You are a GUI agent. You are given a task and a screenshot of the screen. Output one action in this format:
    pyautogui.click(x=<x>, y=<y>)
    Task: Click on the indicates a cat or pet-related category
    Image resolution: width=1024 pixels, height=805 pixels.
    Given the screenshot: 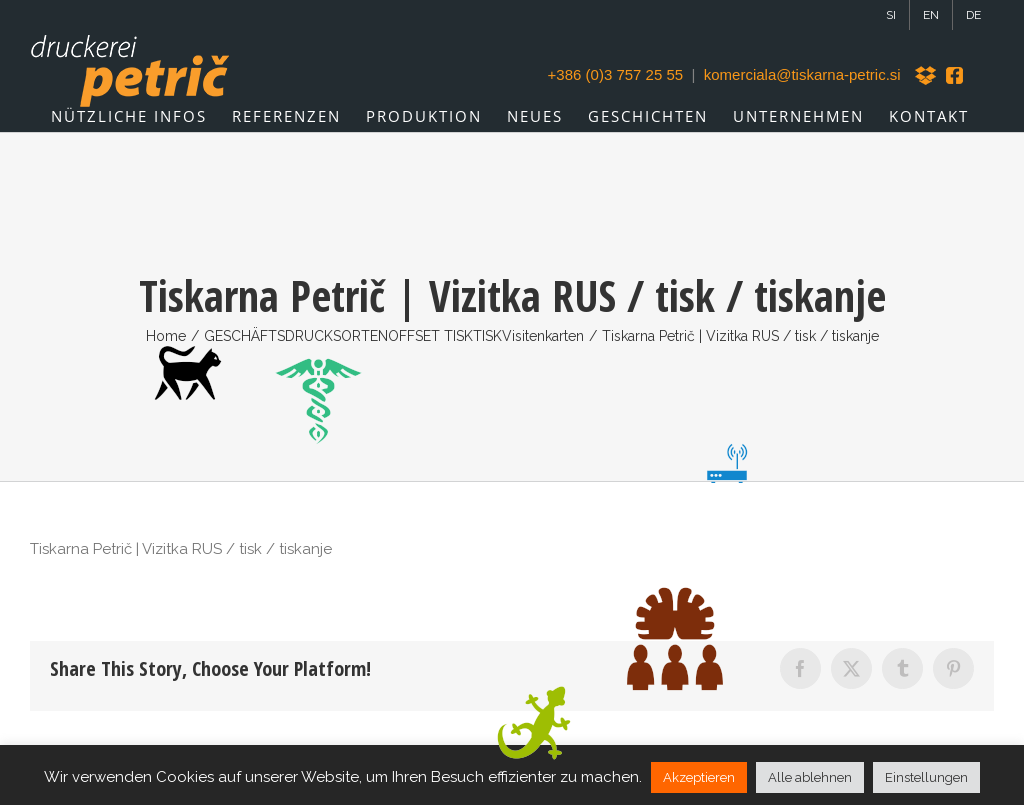 What is the action you would take?
    pyautogui.click(x=188, y=373)
    